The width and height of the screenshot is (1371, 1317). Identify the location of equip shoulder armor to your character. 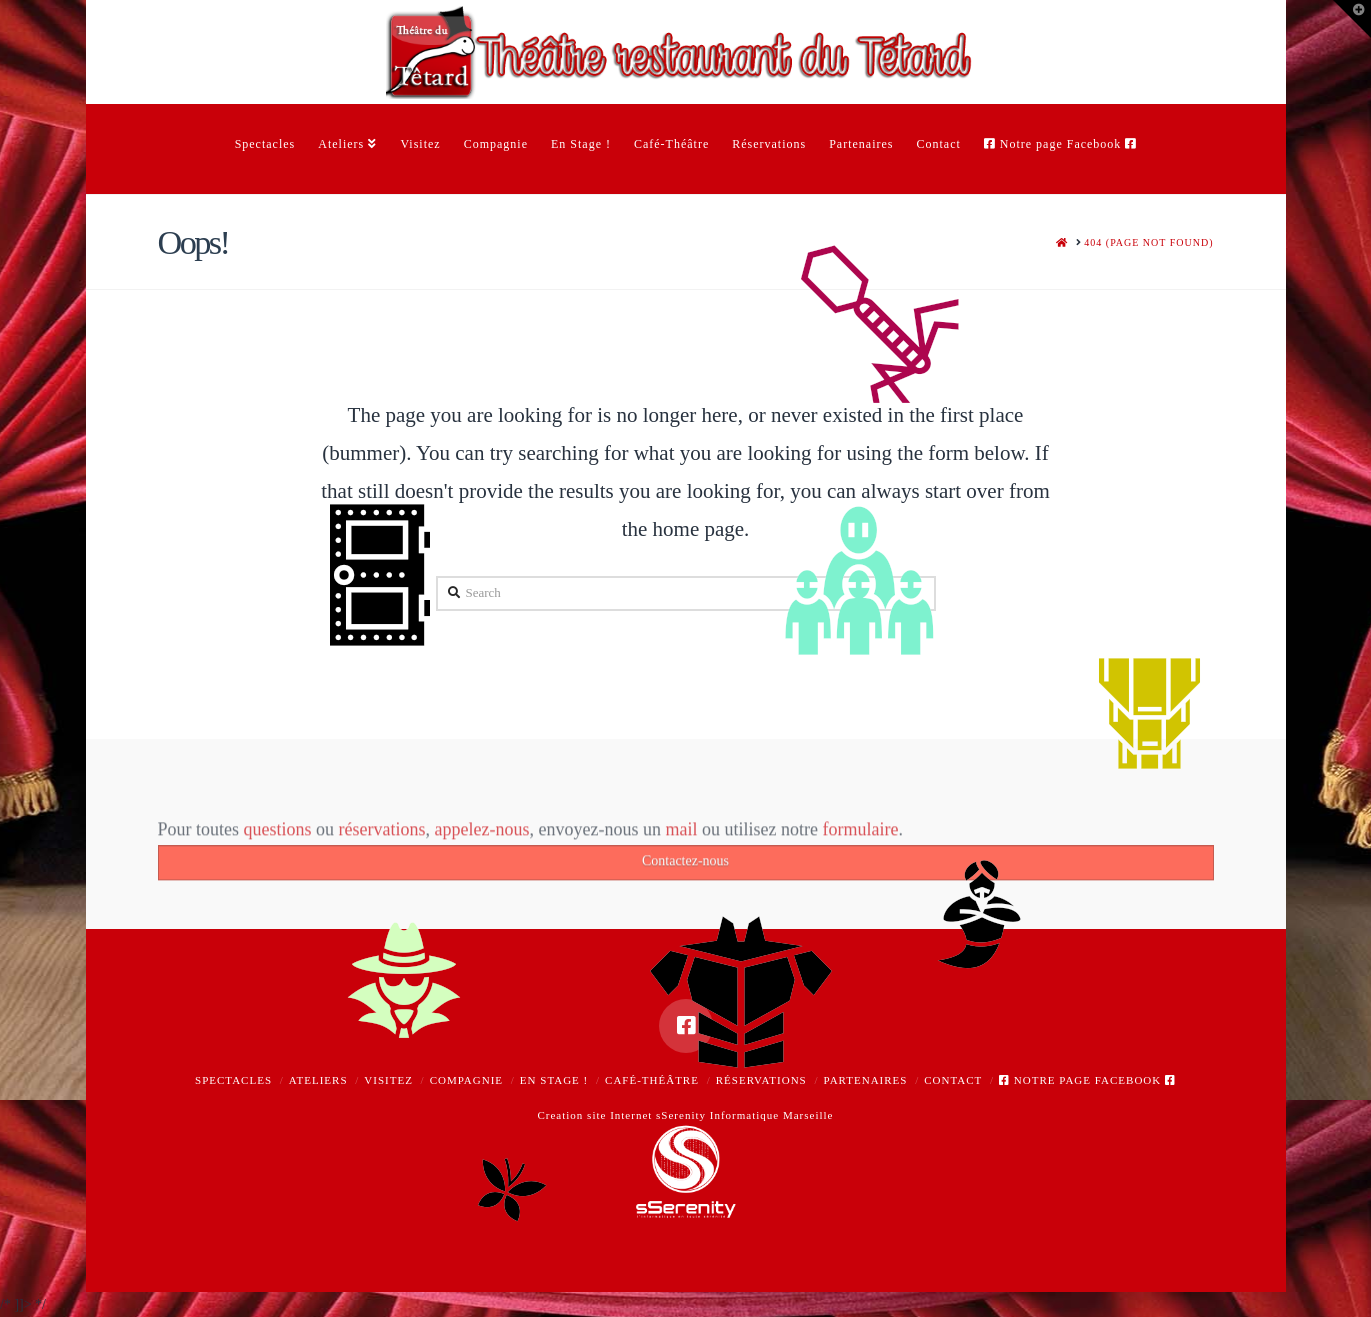
(741, 992).